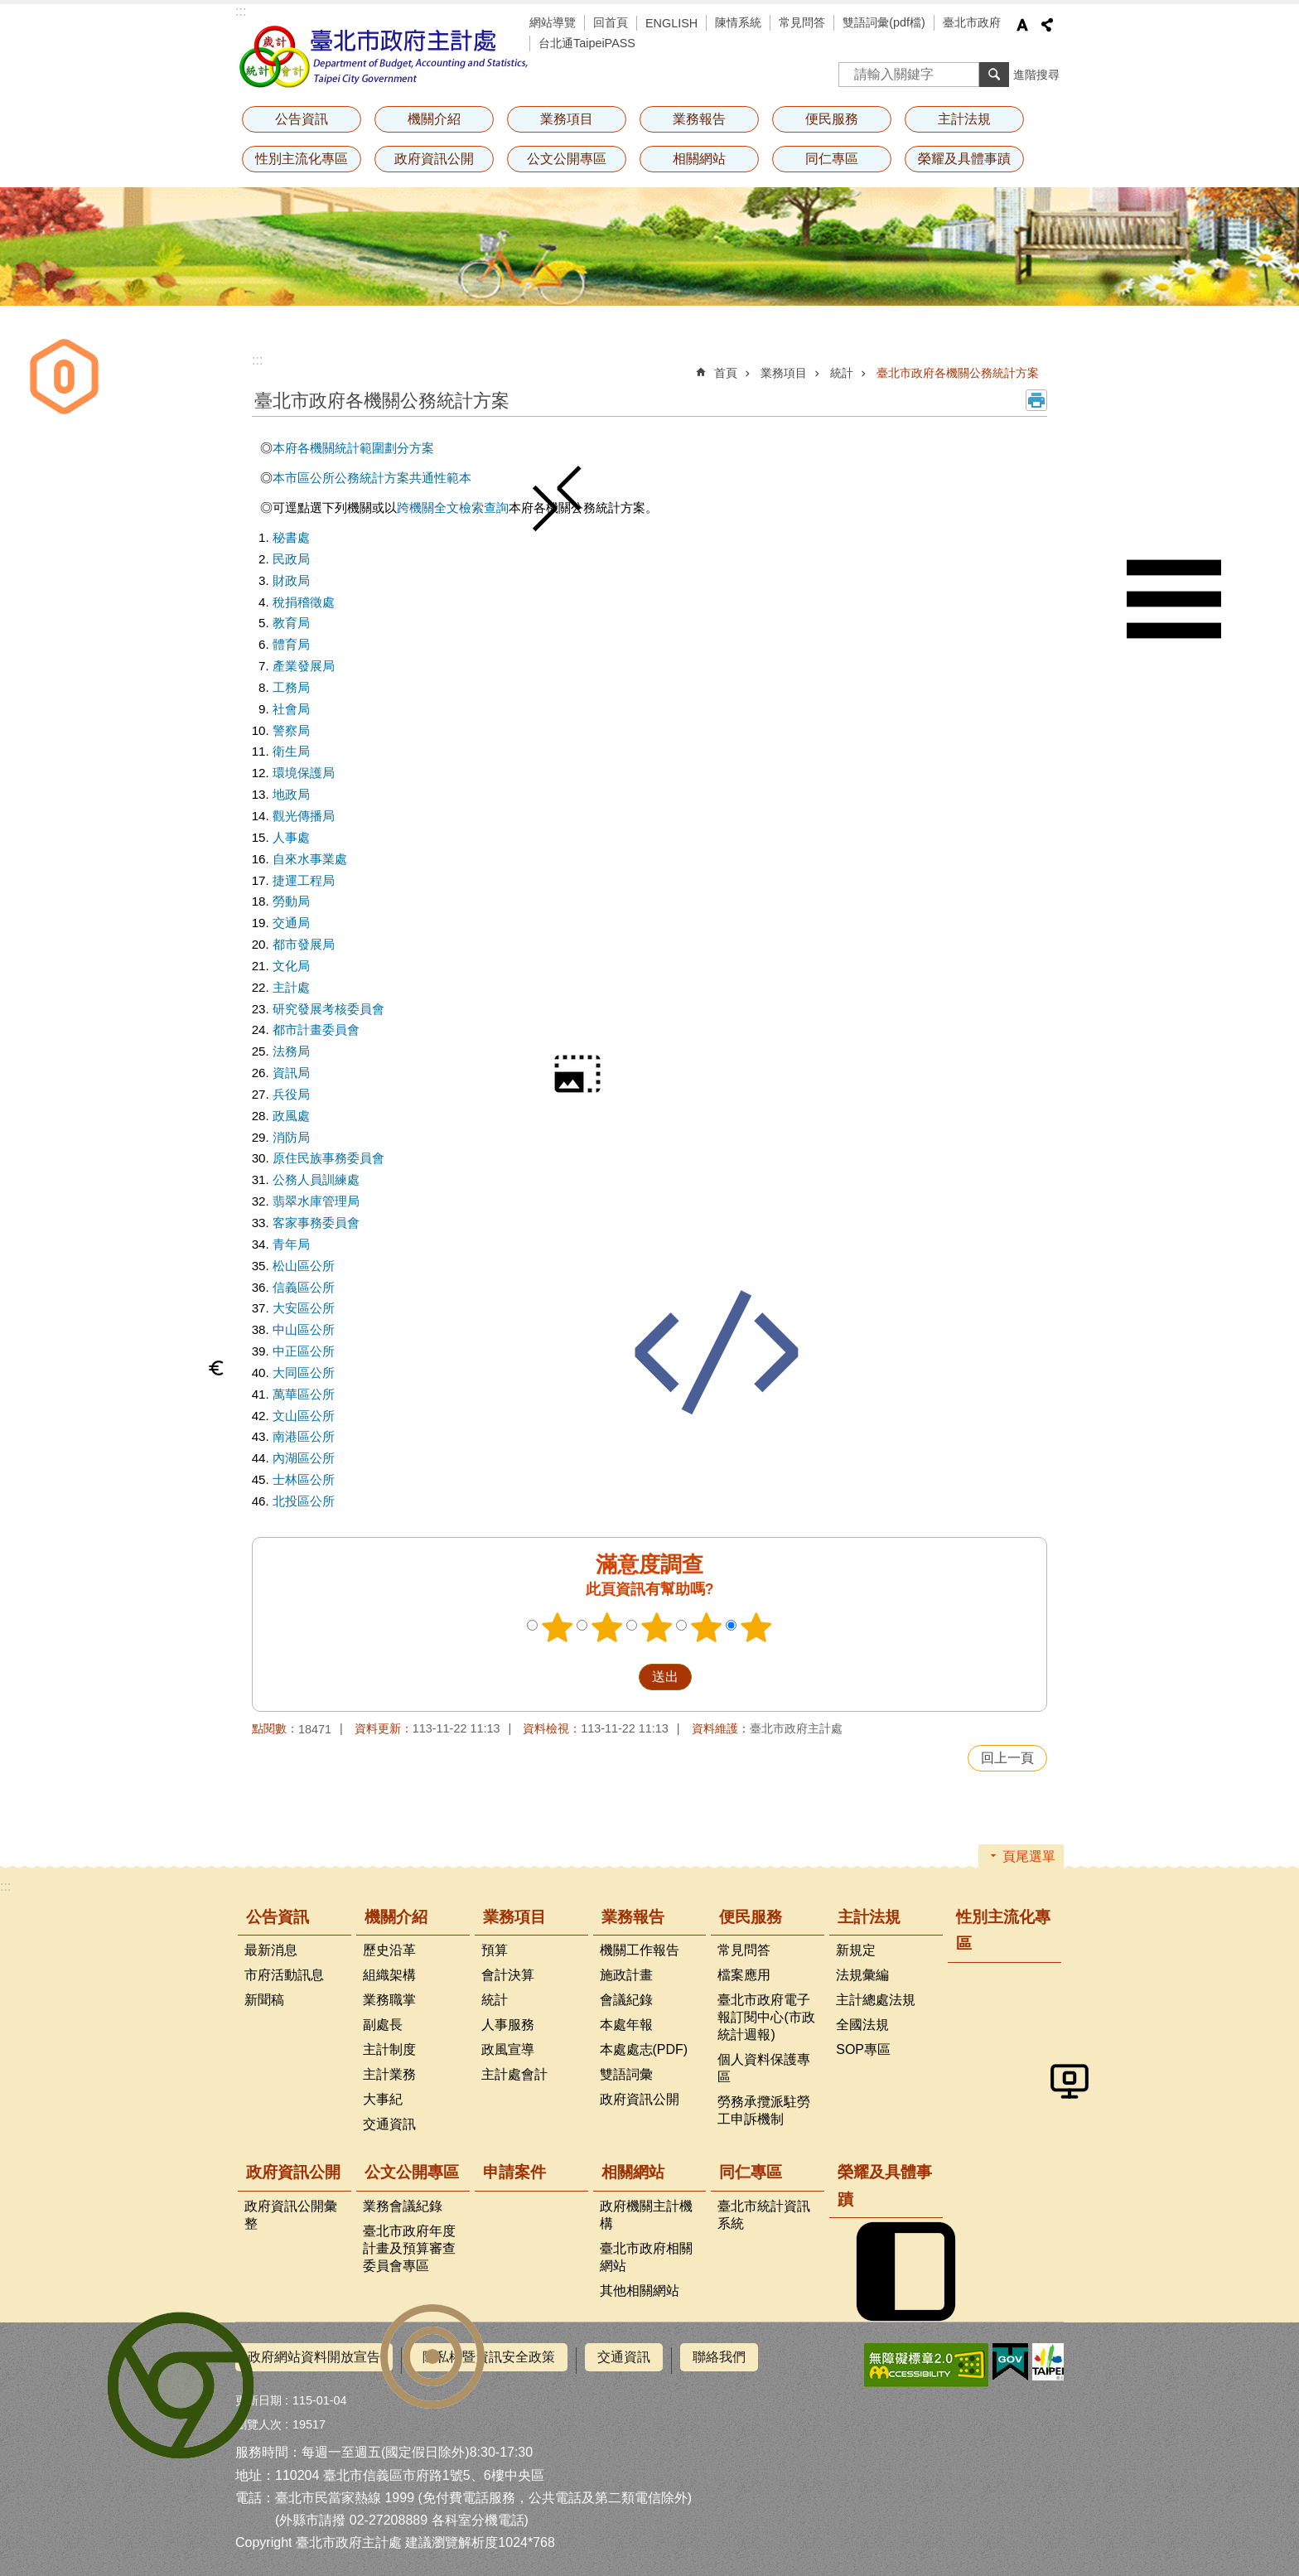 The width and height of the screenshot is (1299, 2576). Describe the element at coordinates (1174, 599) in the screenshot. I see `open navigation menu` at that location.